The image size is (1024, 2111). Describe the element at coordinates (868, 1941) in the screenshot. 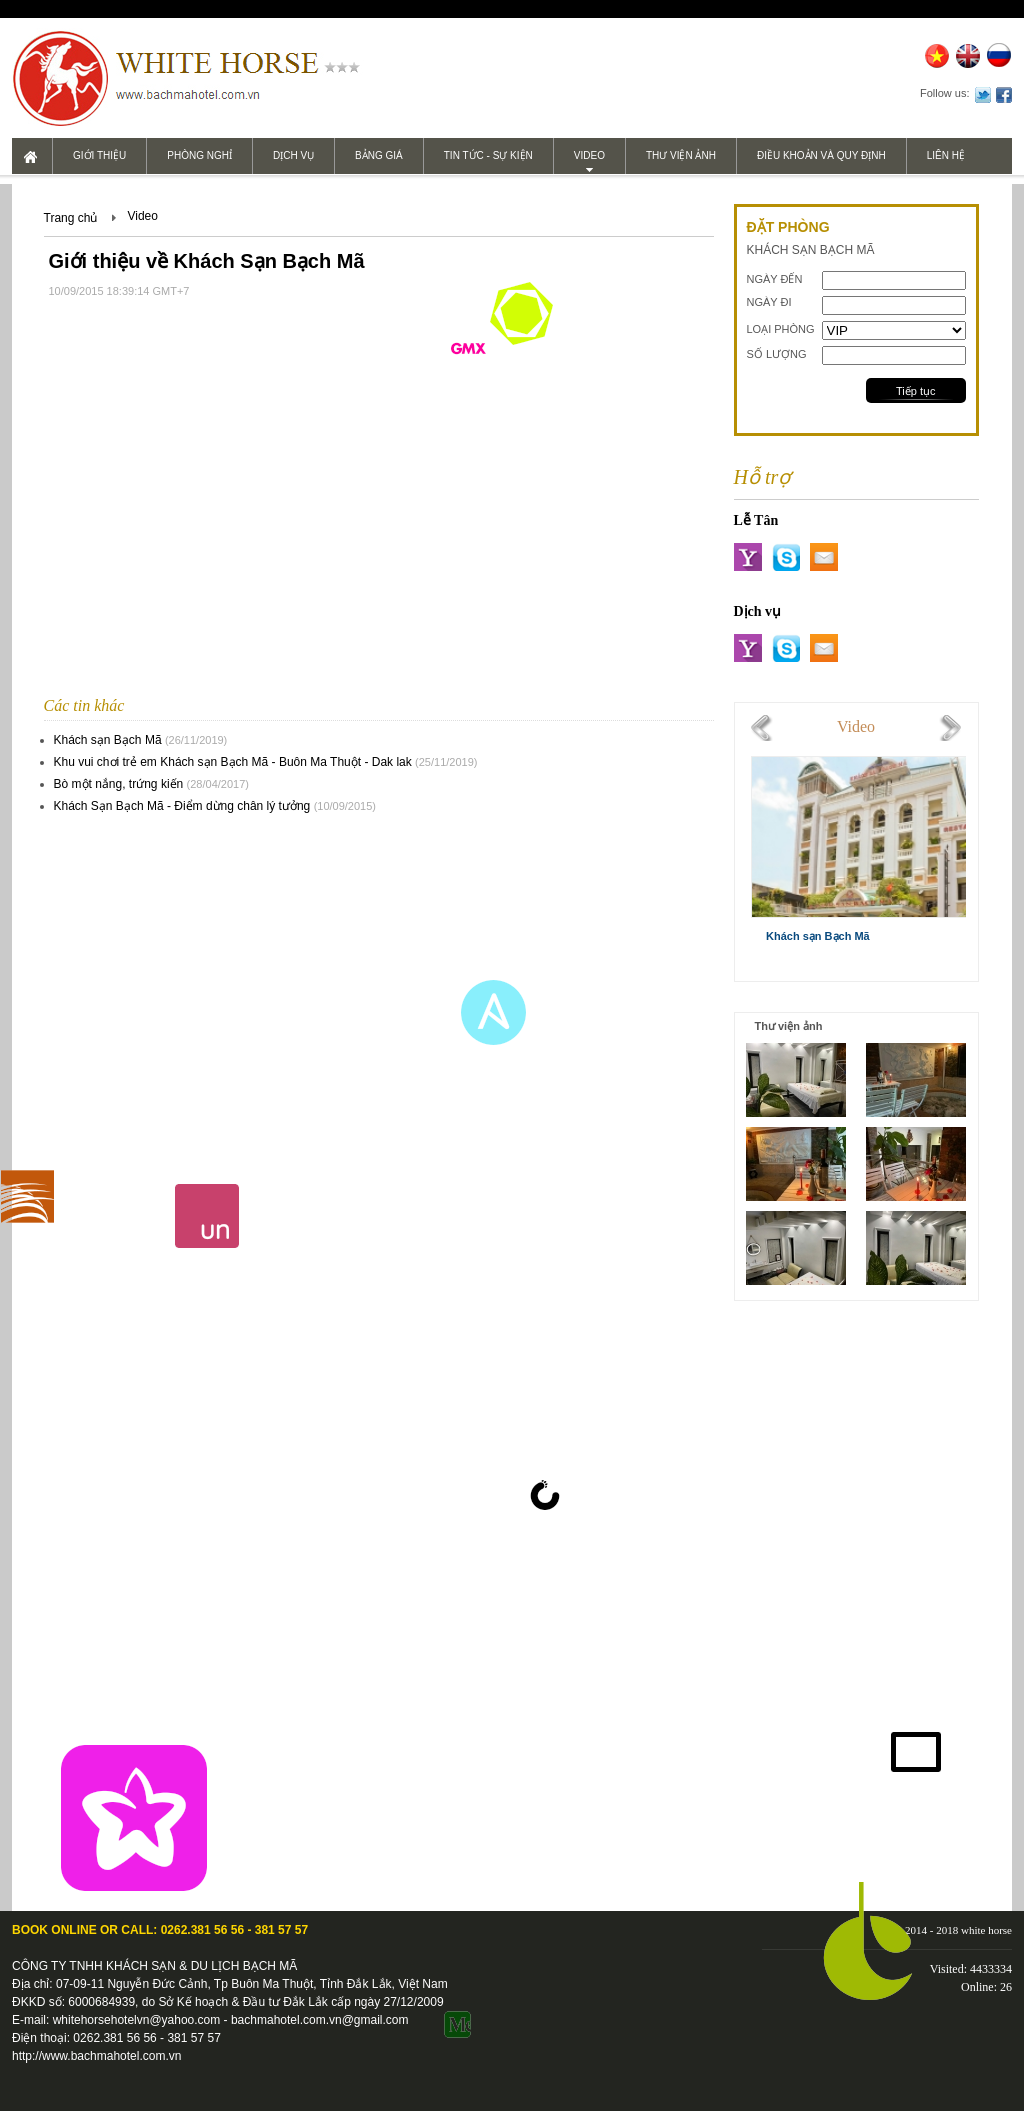

I see `link to CNES (French space agency) website` at that location.